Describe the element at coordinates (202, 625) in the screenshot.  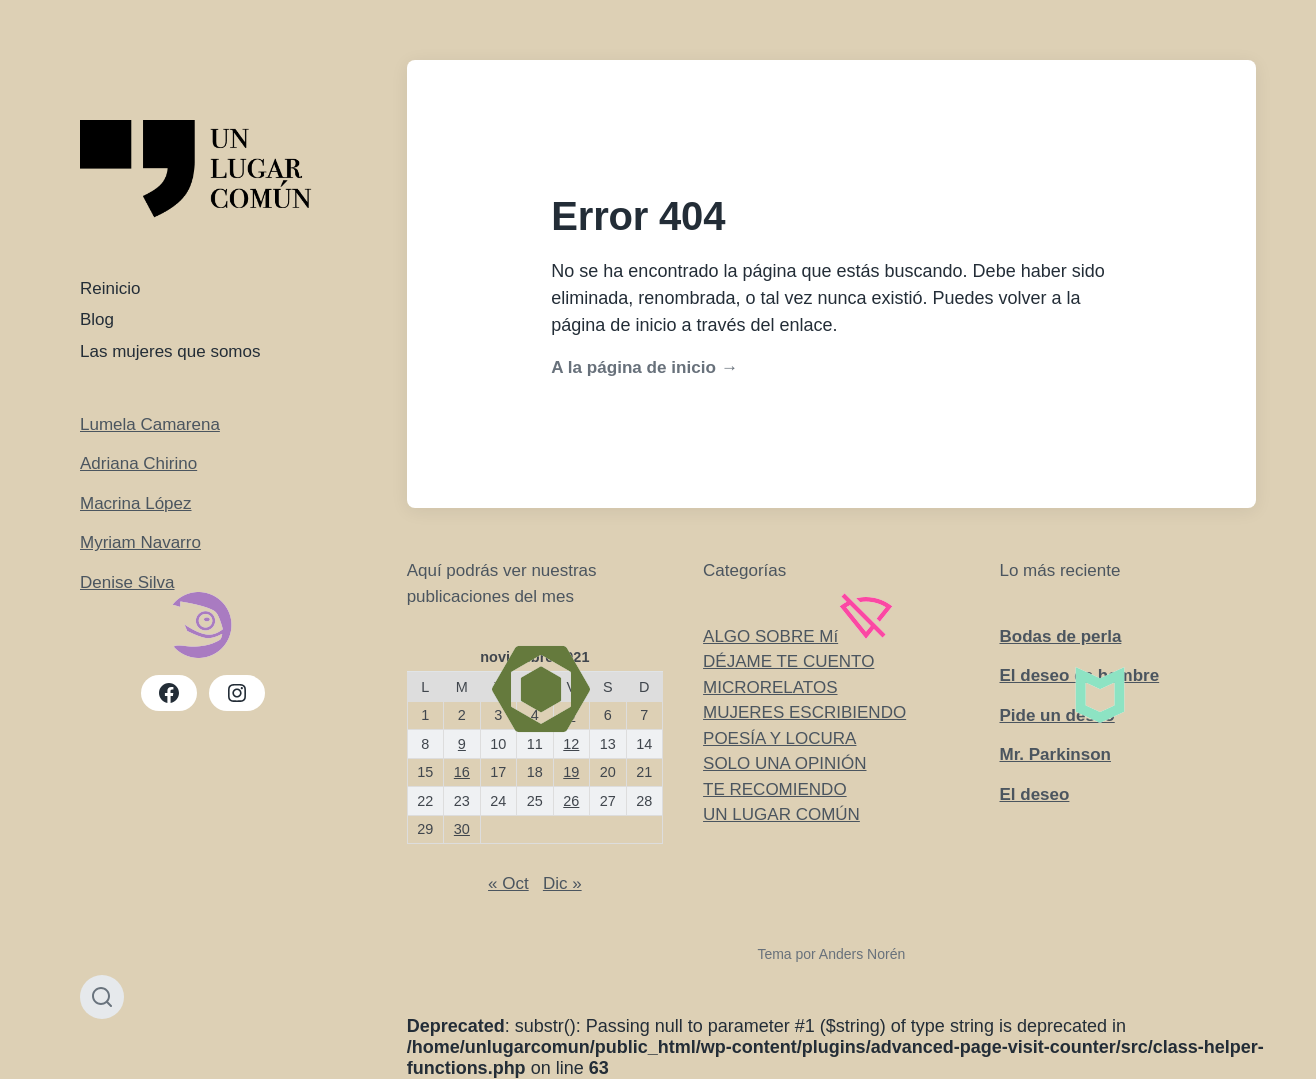
I see `openSUSE Linux distribution logo` at that location.